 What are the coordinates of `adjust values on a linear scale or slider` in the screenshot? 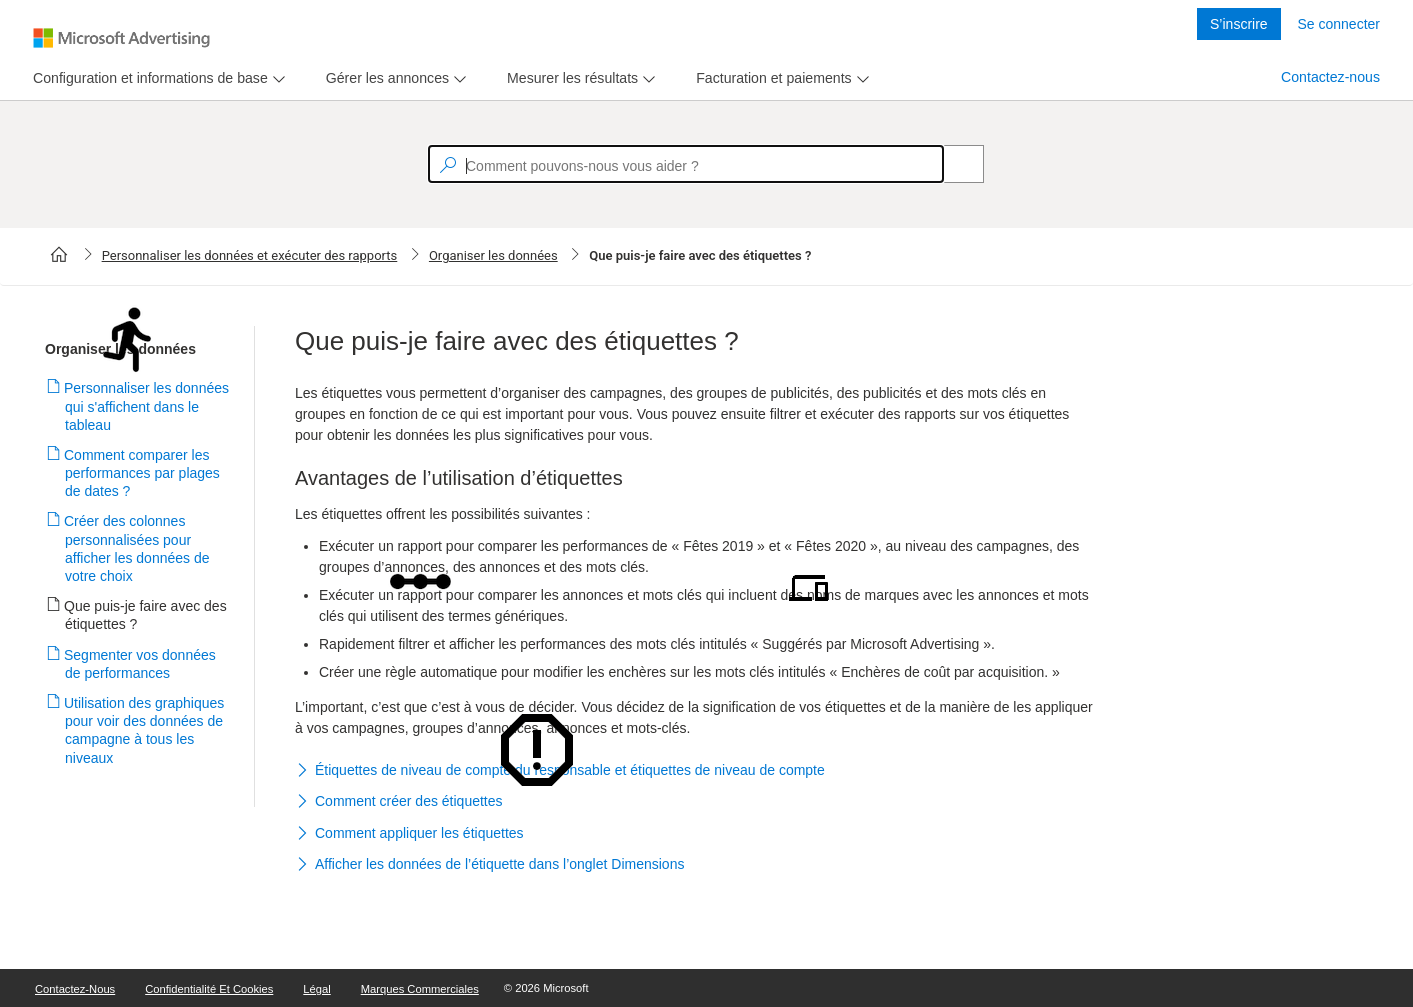 It's located at (420, 581).